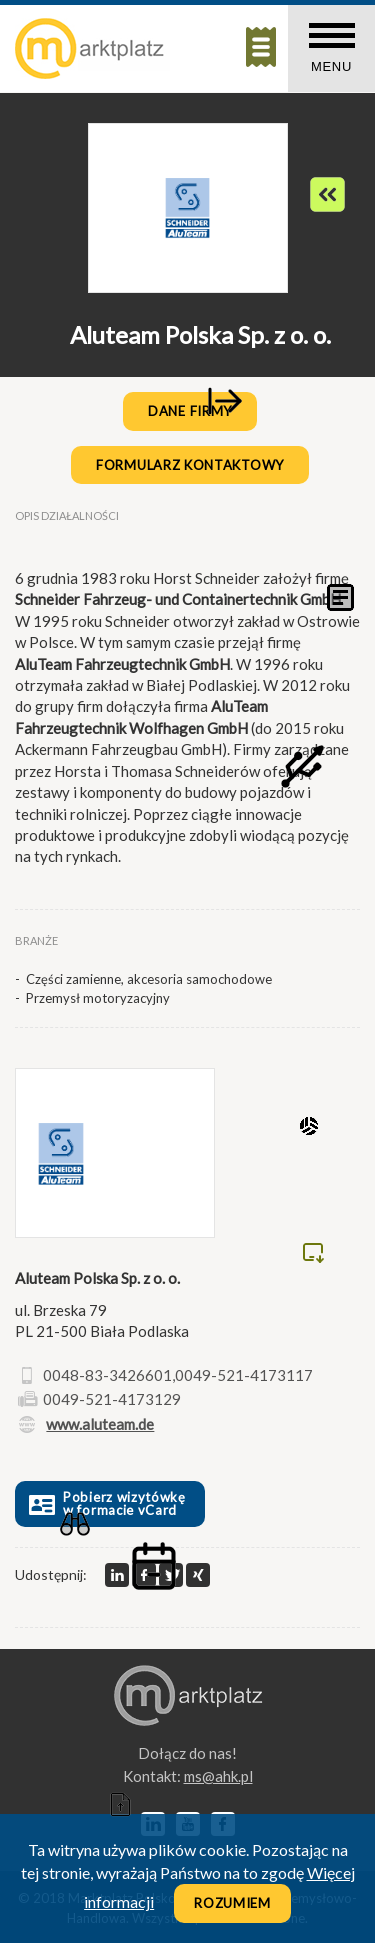 This screenshot has height=1943, width=375. Describe the element at coordinates (313, 1252) in the screenshot. I see `download content to tablet device` at that location.